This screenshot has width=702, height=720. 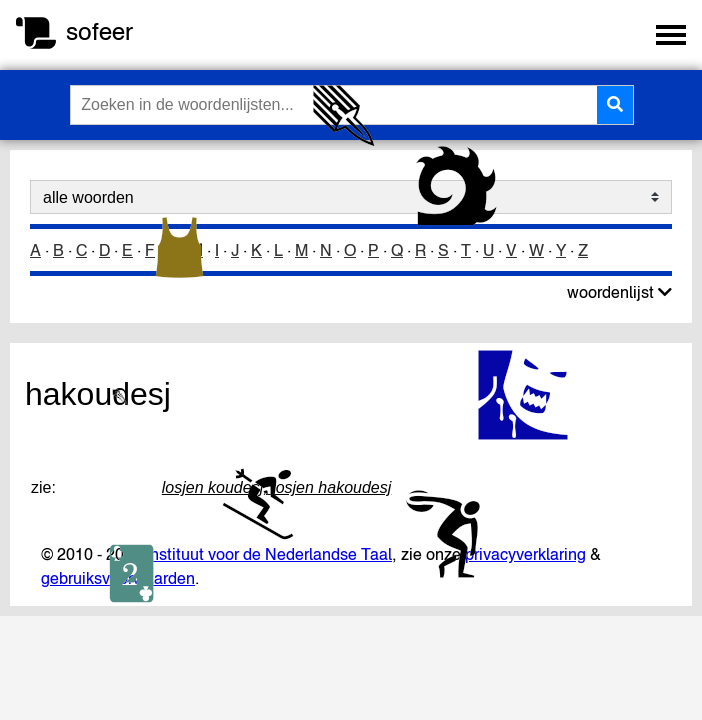 I want to click on vampire bite attack action in a game, so click(x=523, y=395).